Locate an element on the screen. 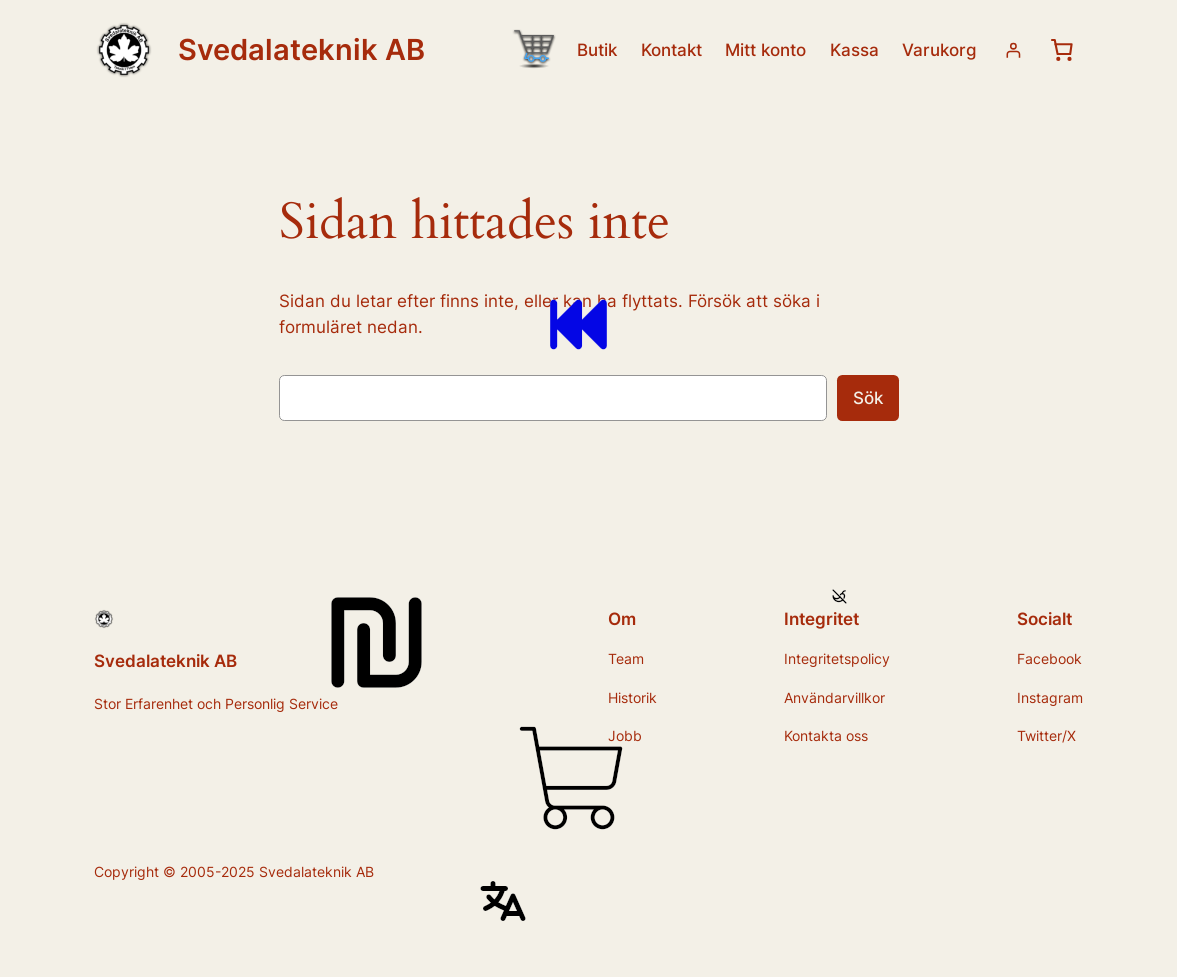 This screenshot has height=977, width=1177. view your shopping cart is located at coordinates (573, 780).